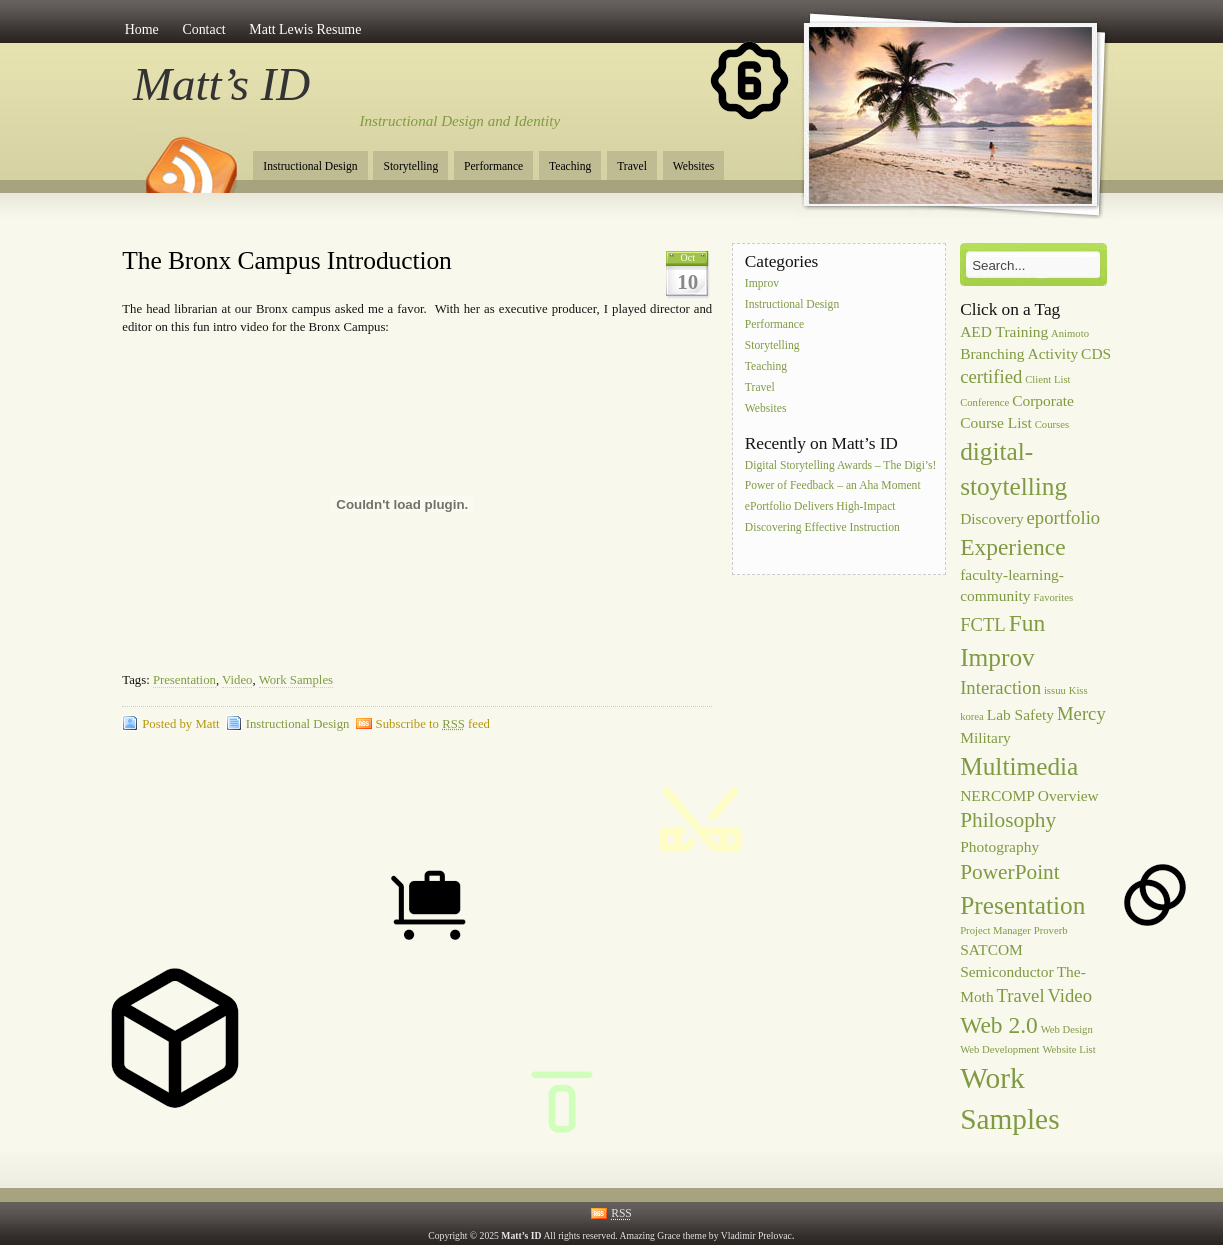  I want to click on access luggage or baggage services, so click(427, 904).